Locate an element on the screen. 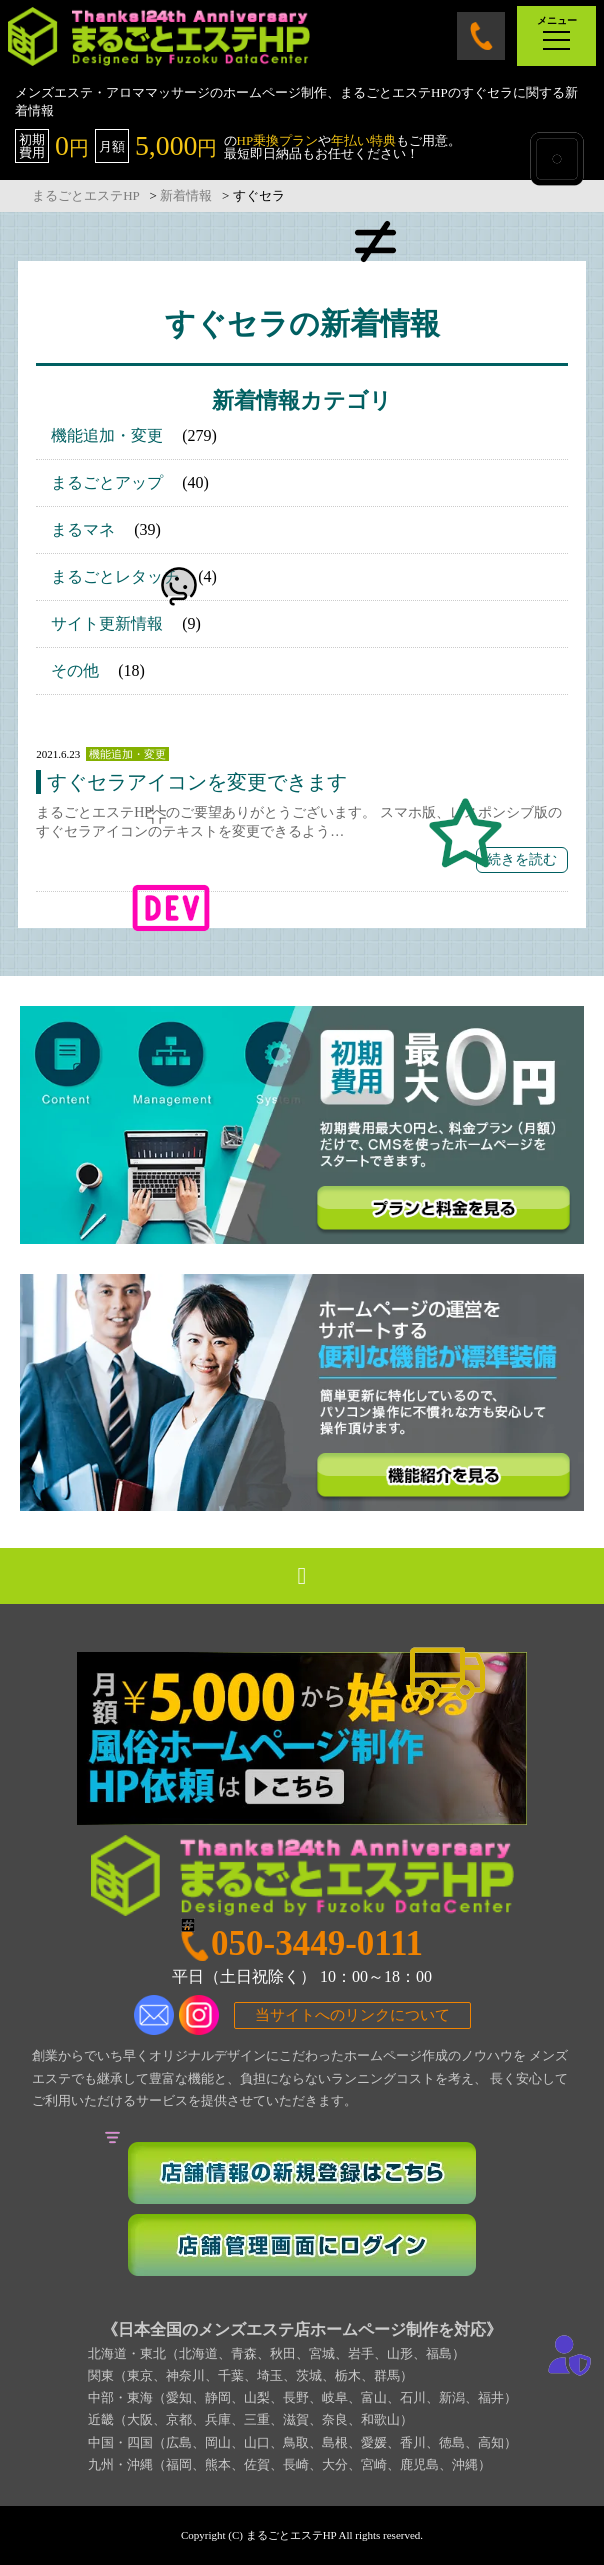 Image resolution: width=604 pixels, height=2565 pixels. add to favorites is located at coordinates (465, 834).